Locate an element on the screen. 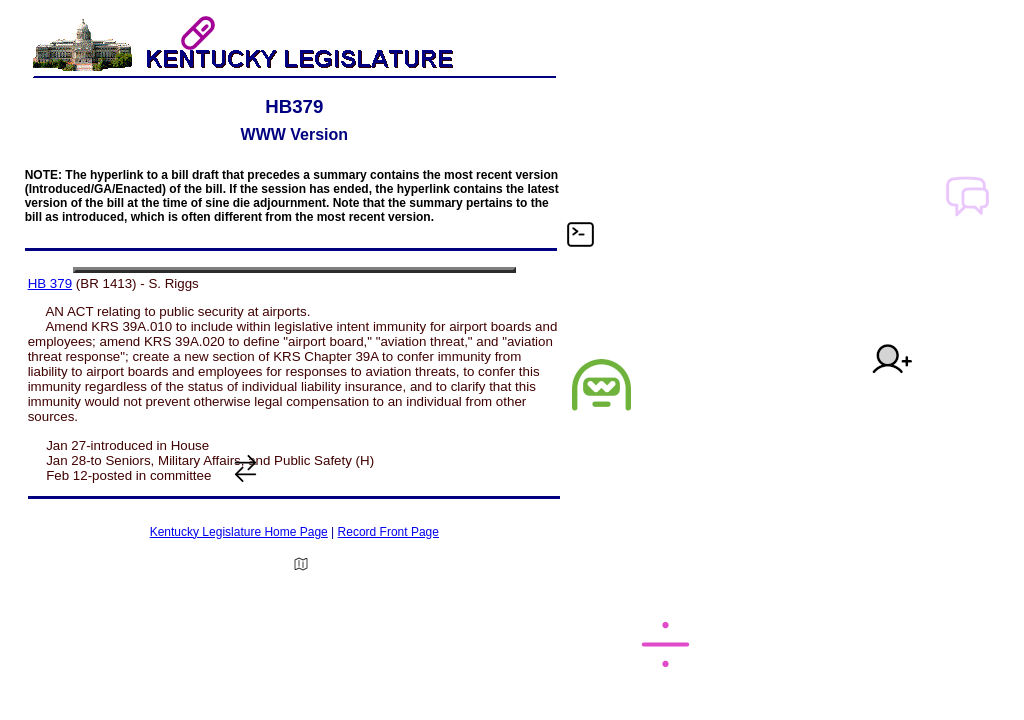 The image size is (1024, 720). open command line or terminal is located at coordinates (580, 234).